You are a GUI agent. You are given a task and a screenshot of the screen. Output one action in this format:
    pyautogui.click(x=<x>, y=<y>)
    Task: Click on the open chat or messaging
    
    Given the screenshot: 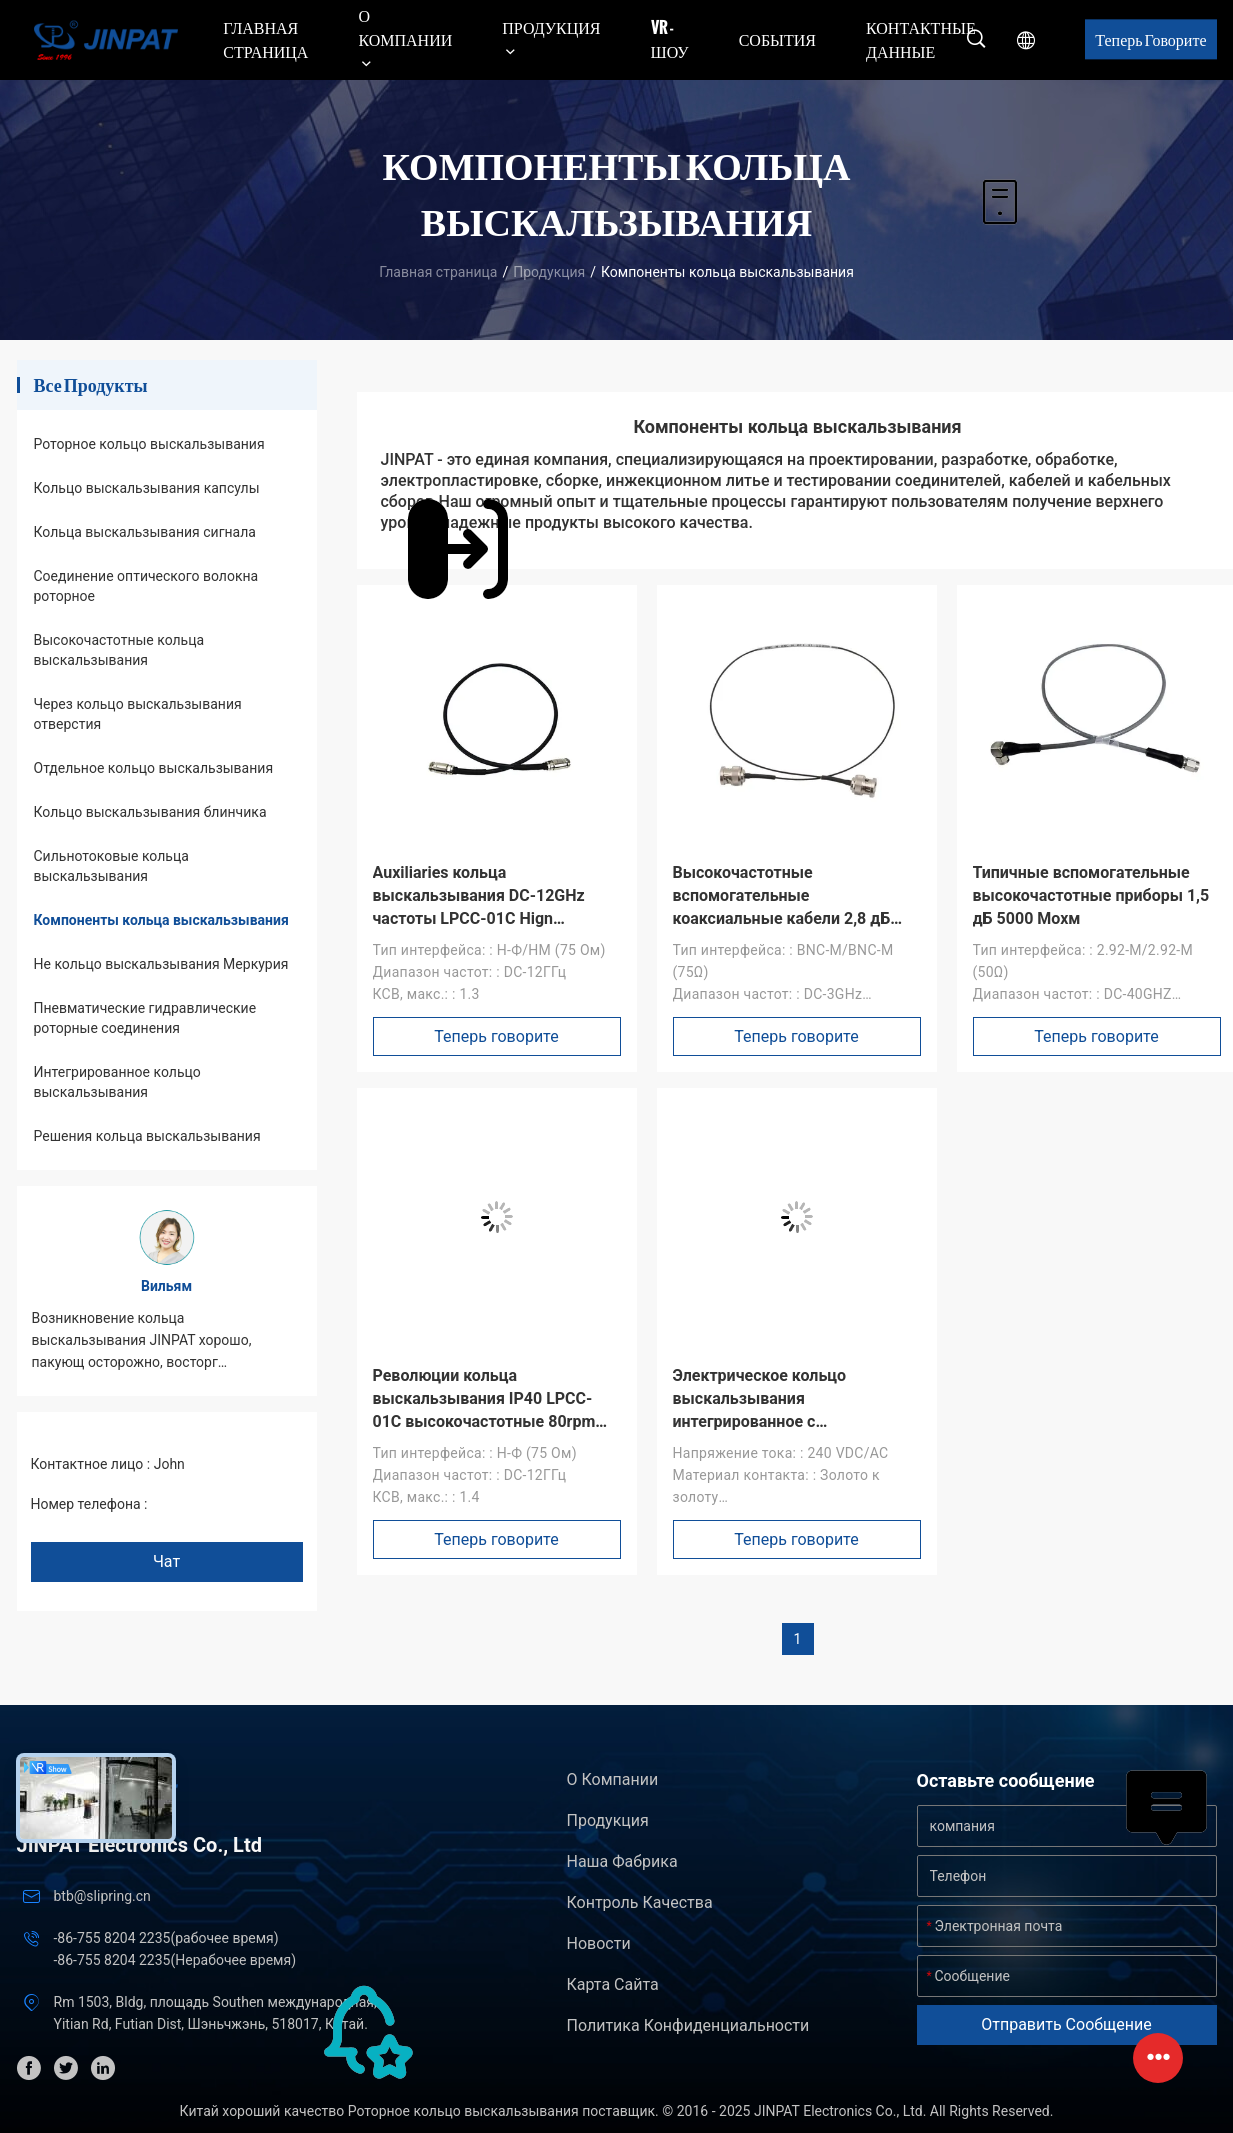 What is the action you would take?
    pyautogui.click(x=1166, y=1804)
    